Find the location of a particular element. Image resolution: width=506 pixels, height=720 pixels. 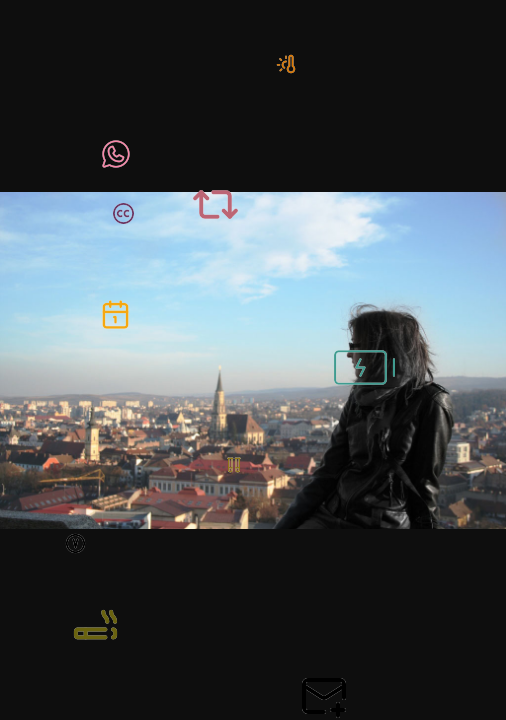

open WhatsApp messaging app is located at coordinates (116, 154).